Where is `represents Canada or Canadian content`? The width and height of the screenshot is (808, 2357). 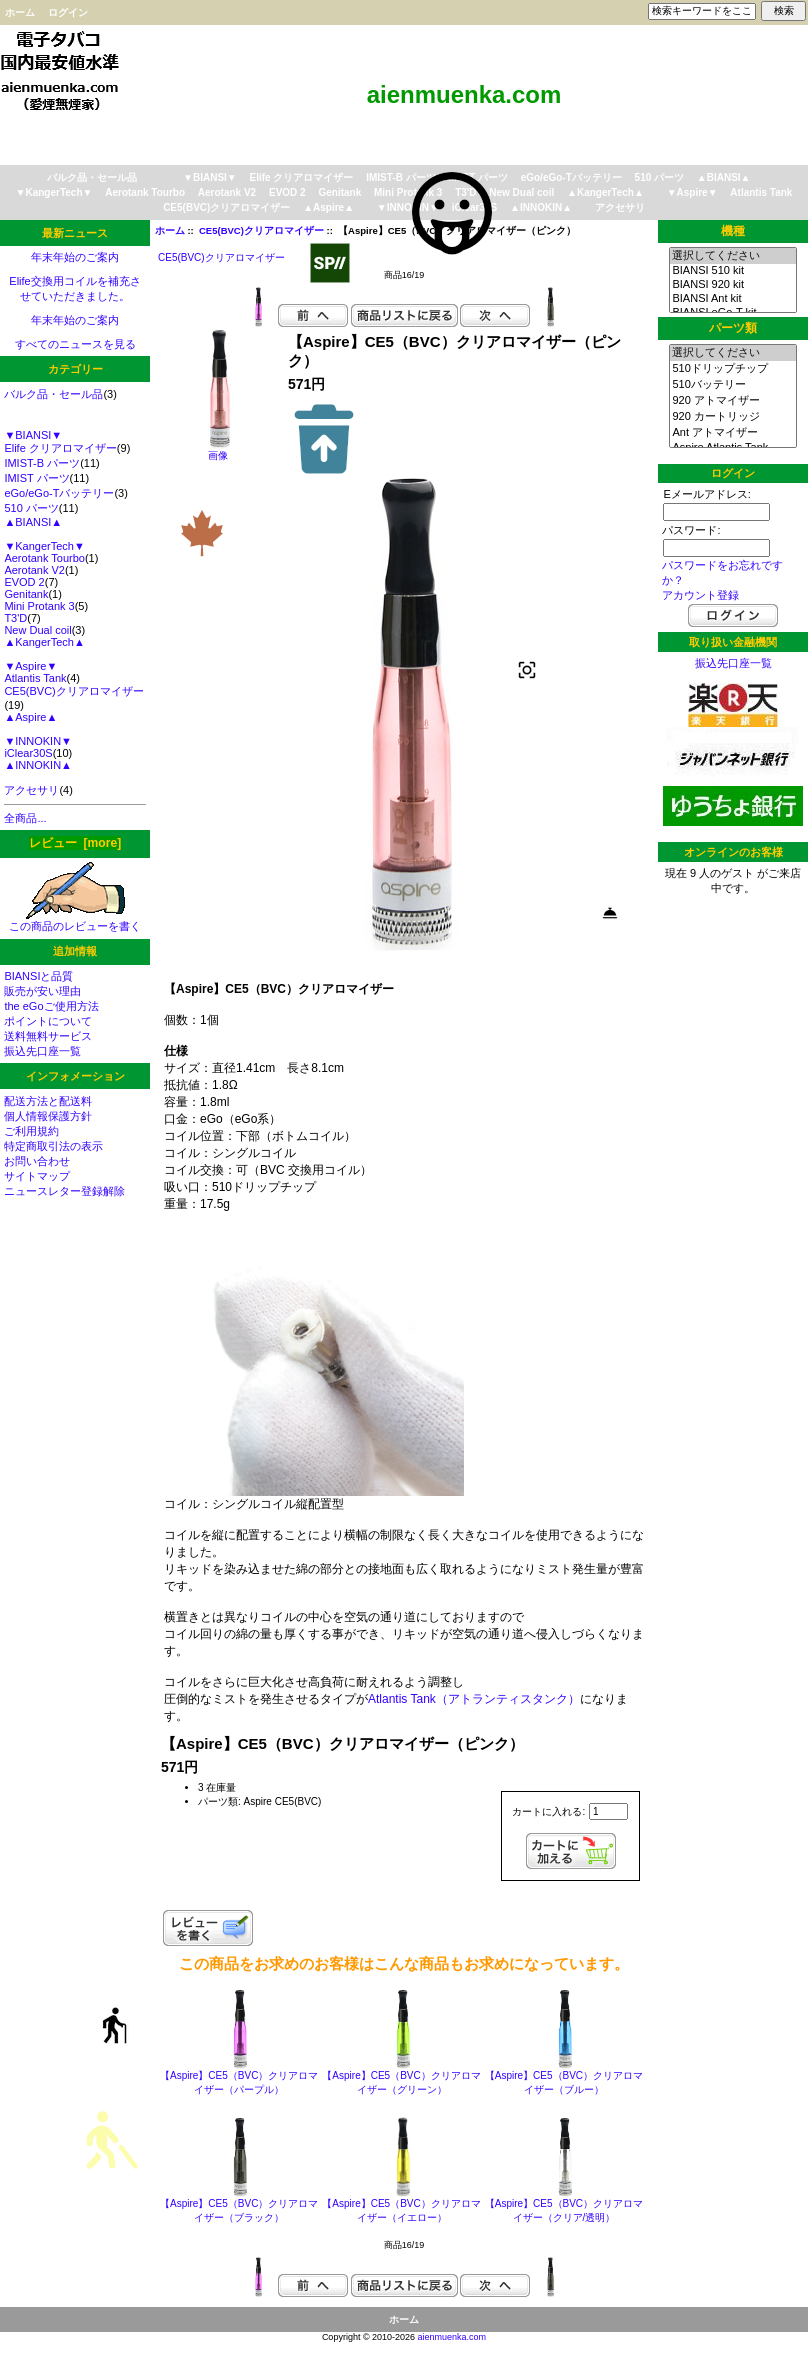 represents Canada or Canadian content is located at coordinates (202, 533).